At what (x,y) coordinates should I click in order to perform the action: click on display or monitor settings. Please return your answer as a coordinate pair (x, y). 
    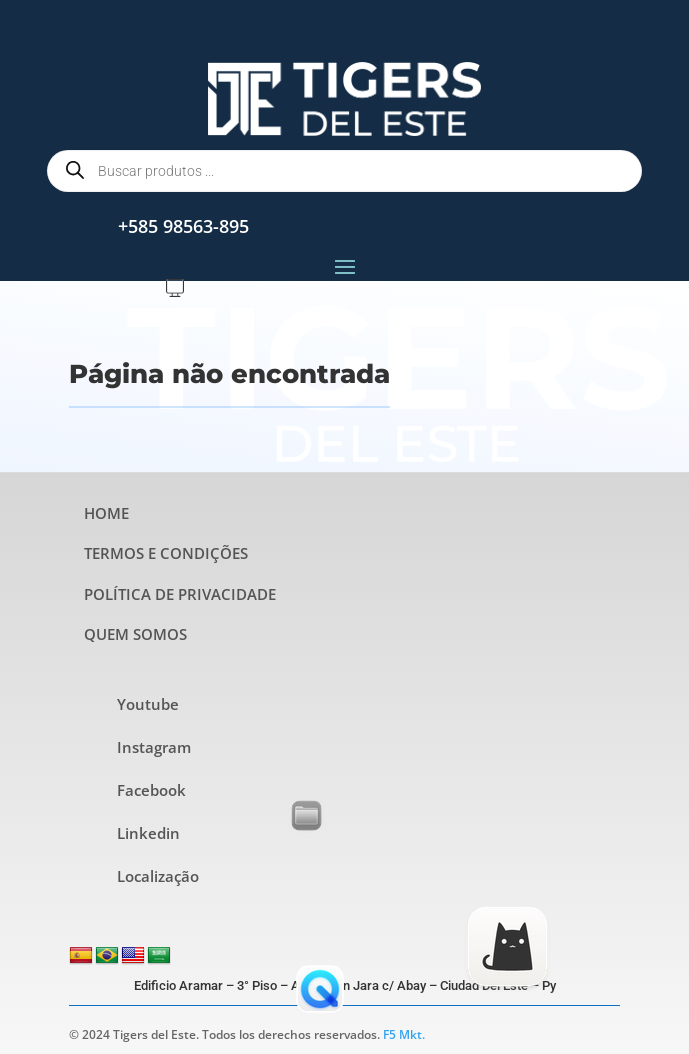
    Looking at the image, I should click on (175, 288).